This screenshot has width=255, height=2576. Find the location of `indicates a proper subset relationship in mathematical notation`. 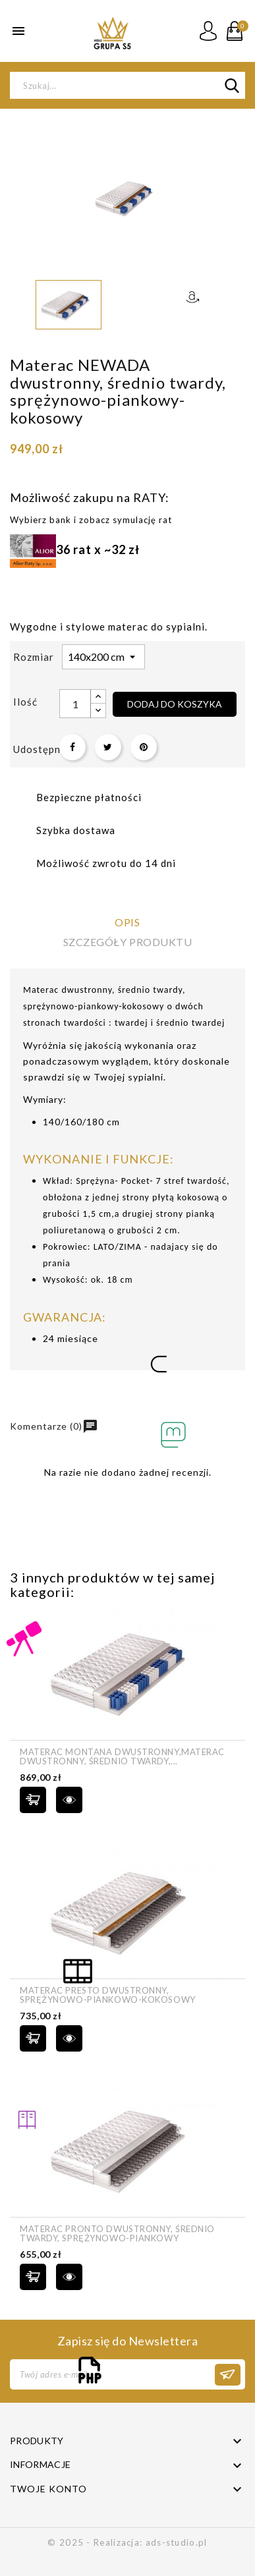

indicates a proper subset relationship in mathematical notation is located at coordinates (159, 1364).